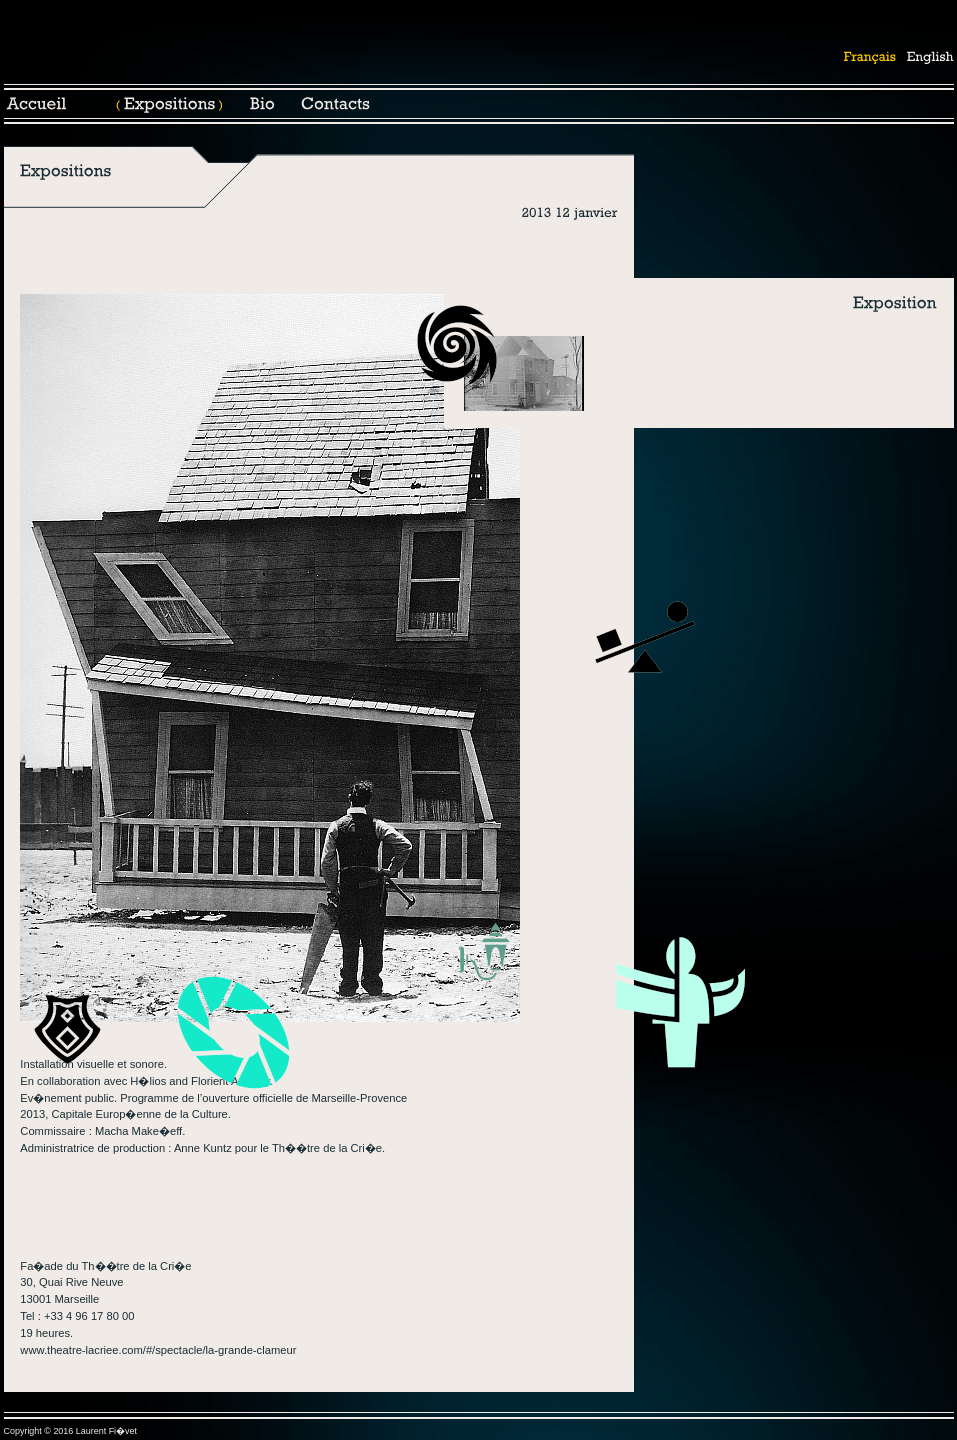  I want to click on indicates an unbalanced or unequal state, so click(645, 622).